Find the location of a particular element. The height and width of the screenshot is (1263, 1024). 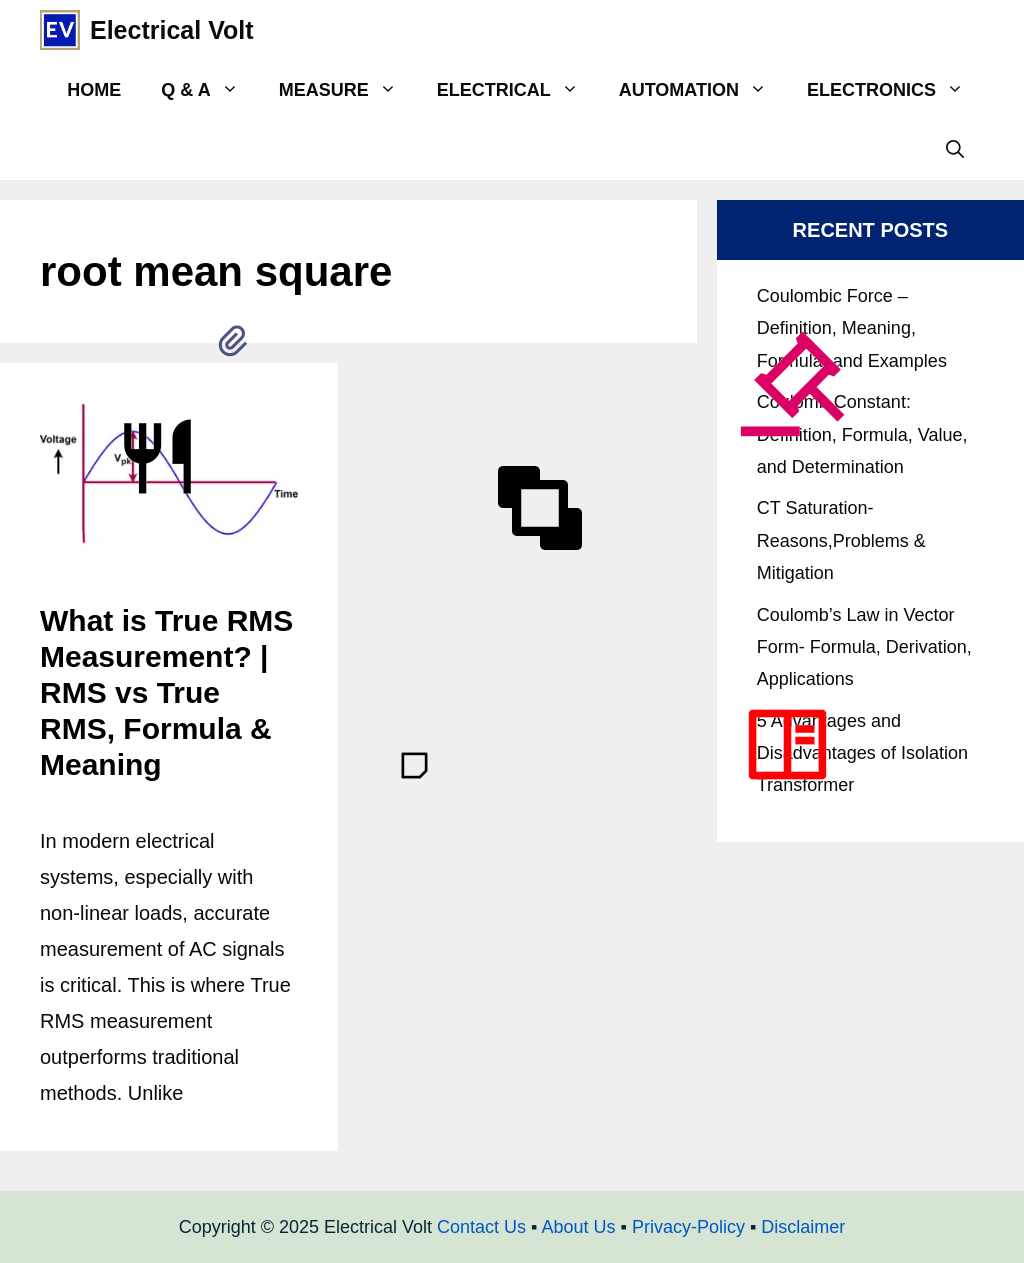

find nearby restaurants is located at coordinates (157, 456).